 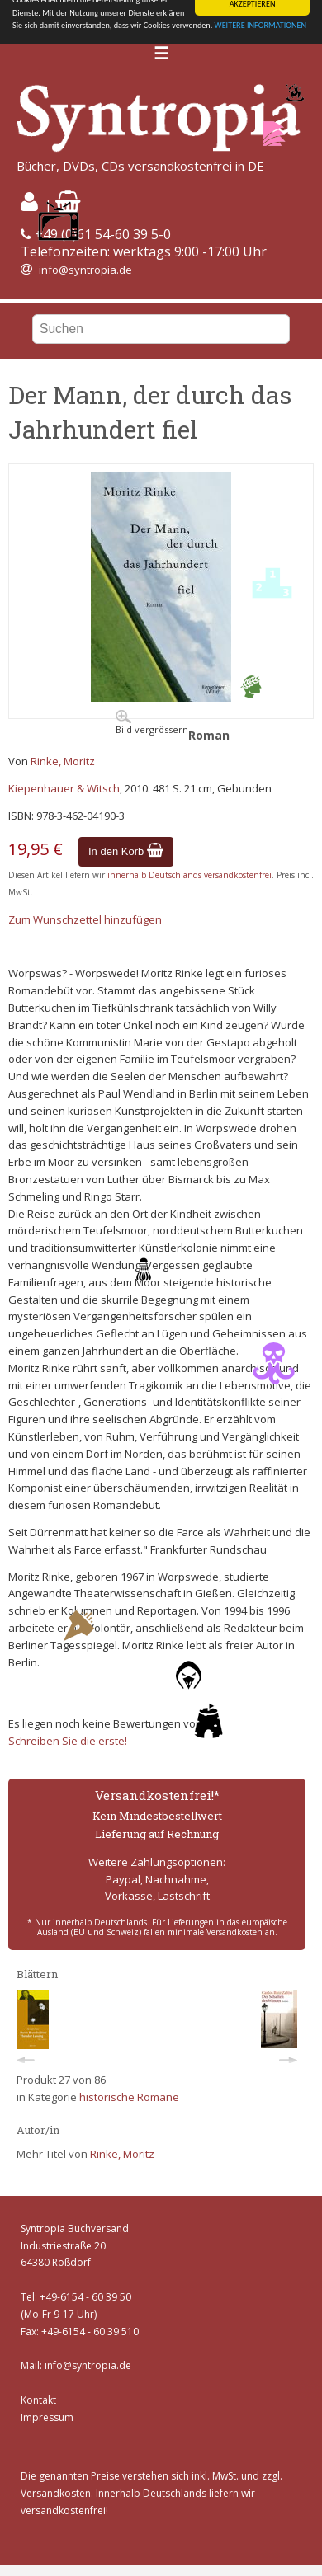 What do you see at coordinates (188, 1675) in the screenshot?
I see `select kenku character race` at bounding box center [188, 1675].